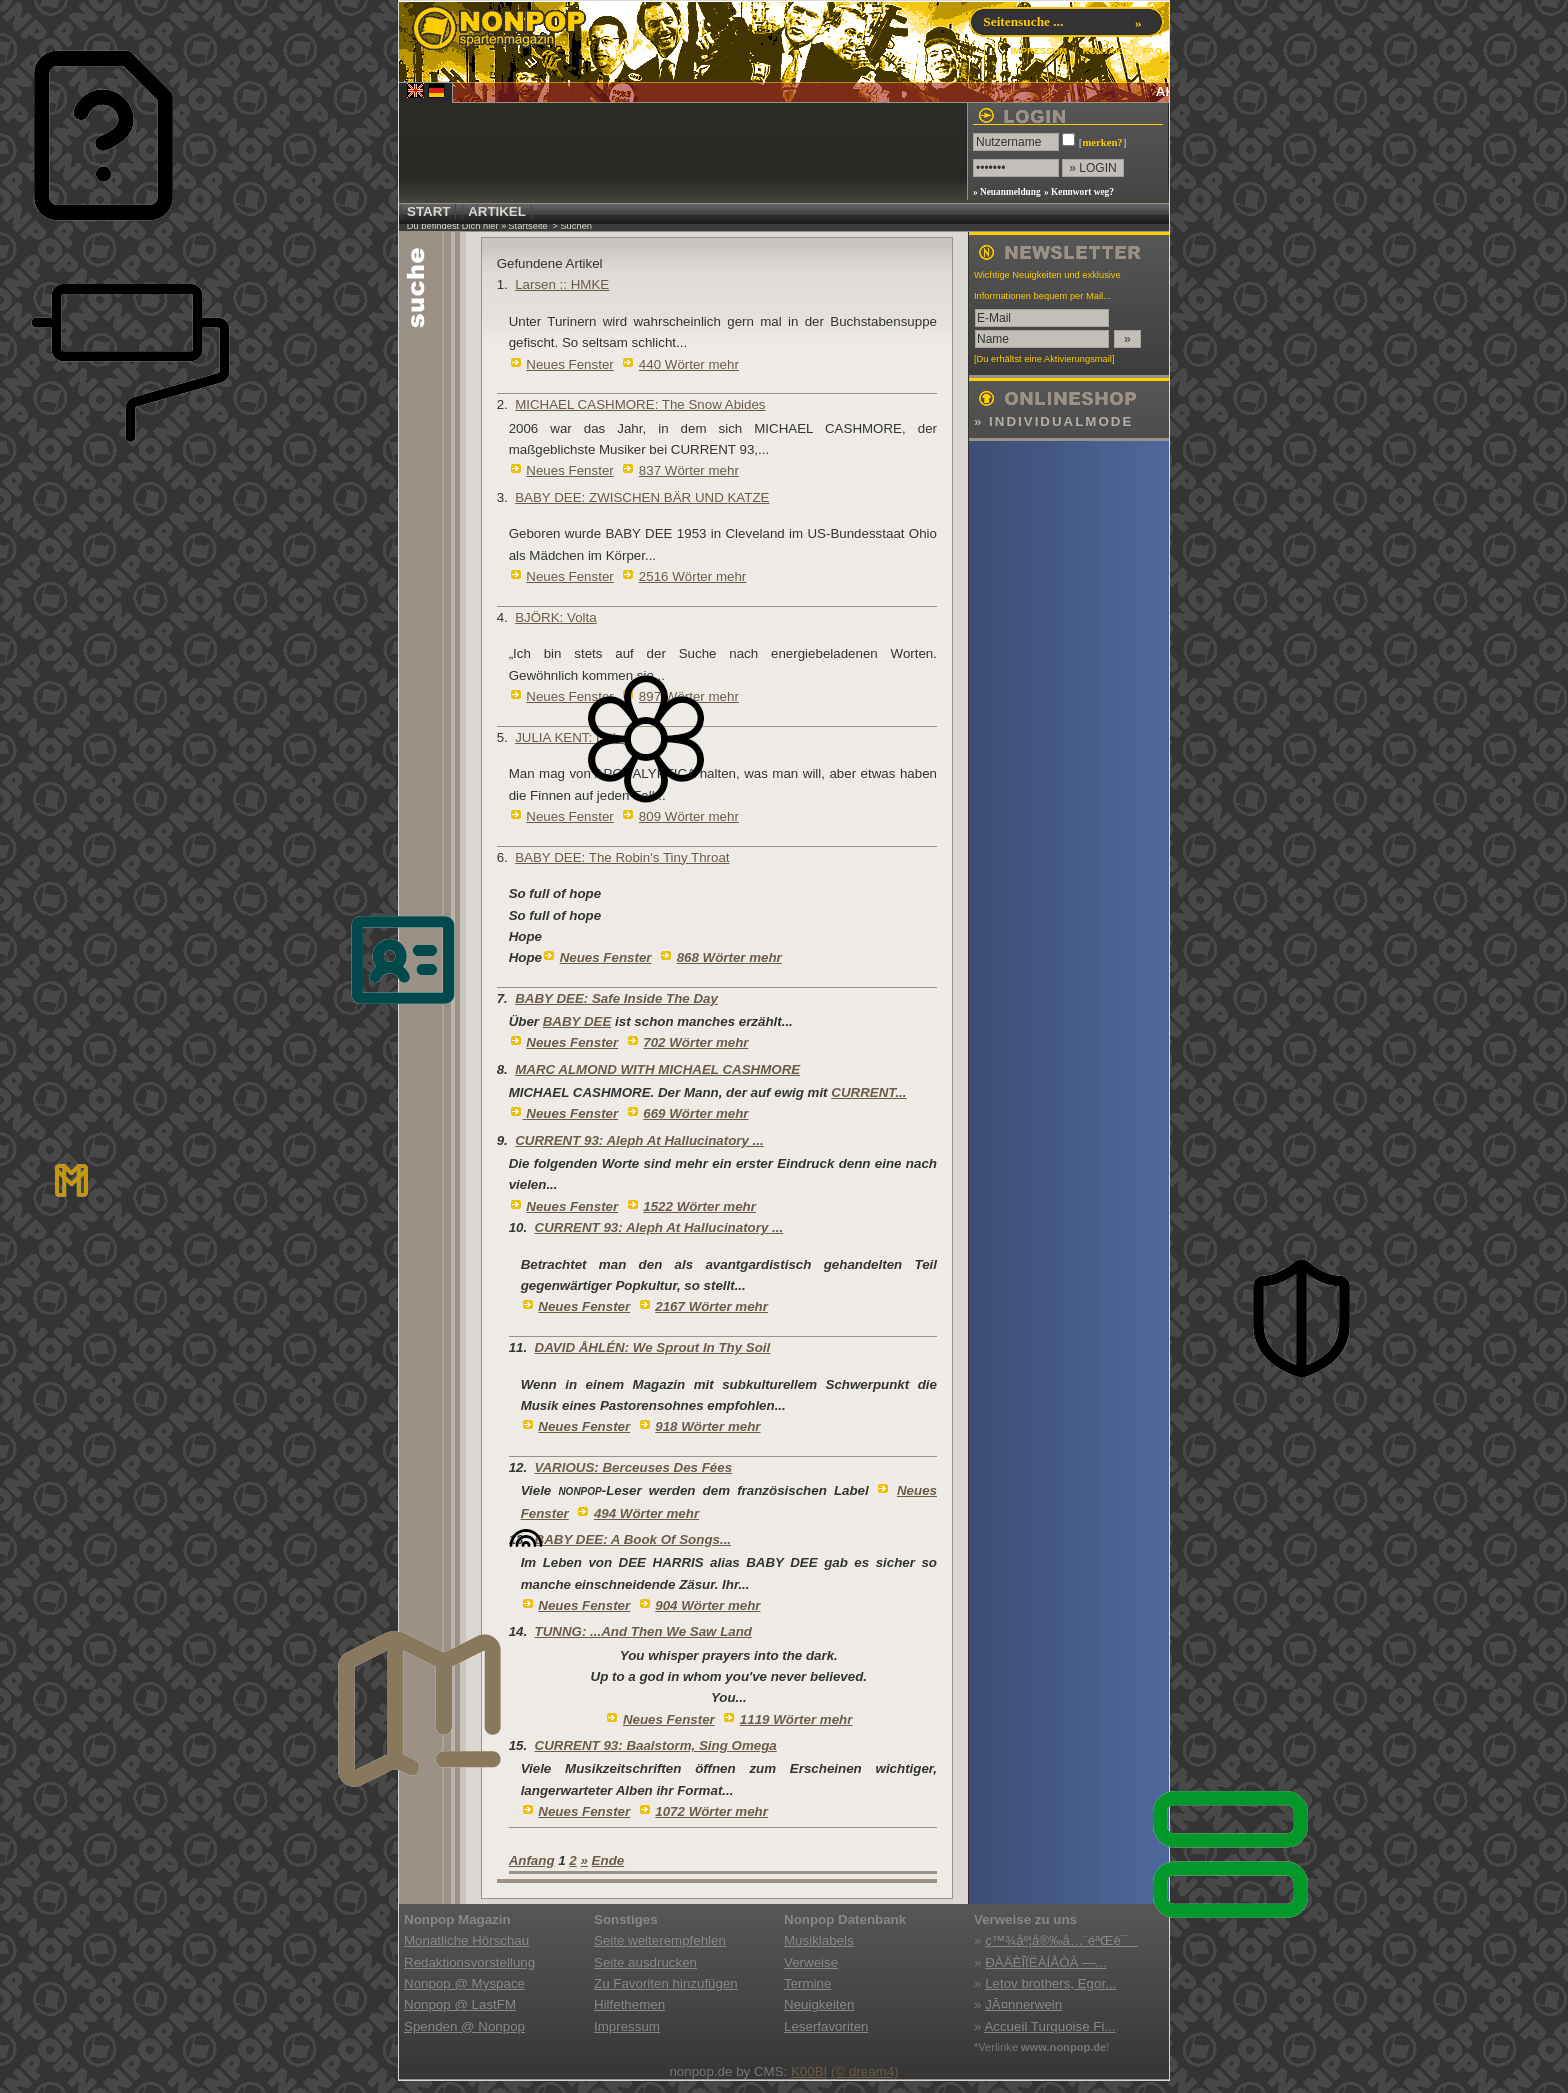  I want to click on partial security or protection enabled, so click(1301, 1318).